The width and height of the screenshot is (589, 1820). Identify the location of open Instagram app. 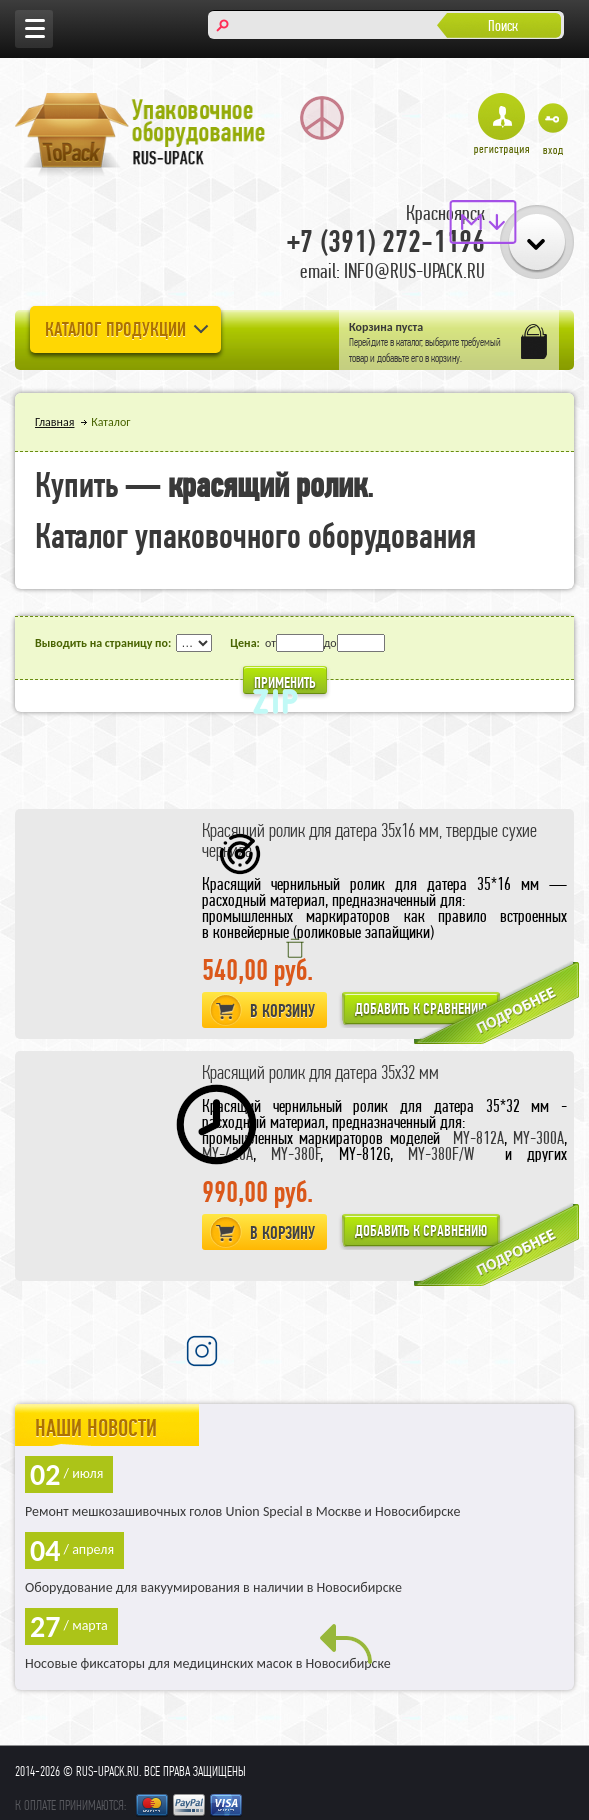
(202, 1351).